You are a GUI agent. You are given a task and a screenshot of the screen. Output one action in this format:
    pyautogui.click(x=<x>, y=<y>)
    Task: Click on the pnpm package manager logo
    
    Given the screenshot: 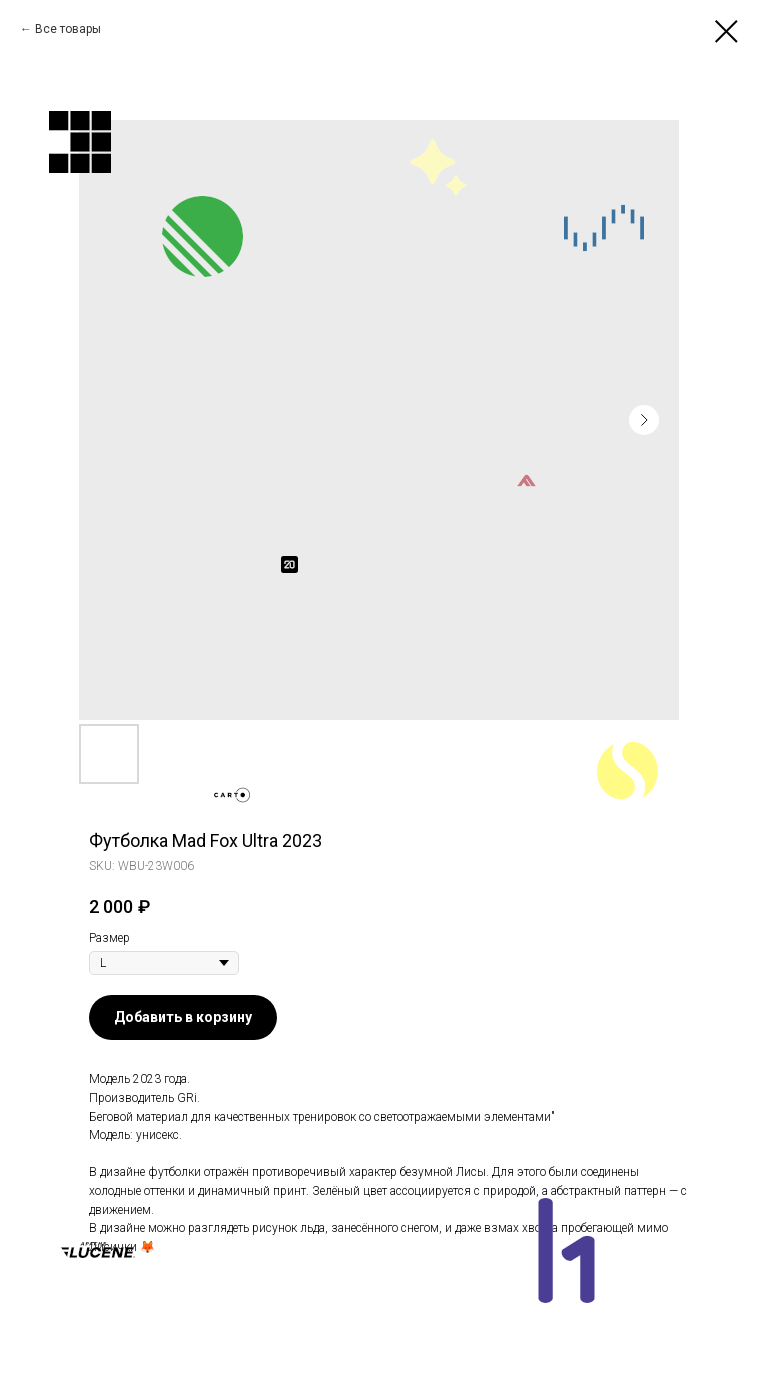 What is the action you would take?
    pyautogui.click(x=80, y=142)
    